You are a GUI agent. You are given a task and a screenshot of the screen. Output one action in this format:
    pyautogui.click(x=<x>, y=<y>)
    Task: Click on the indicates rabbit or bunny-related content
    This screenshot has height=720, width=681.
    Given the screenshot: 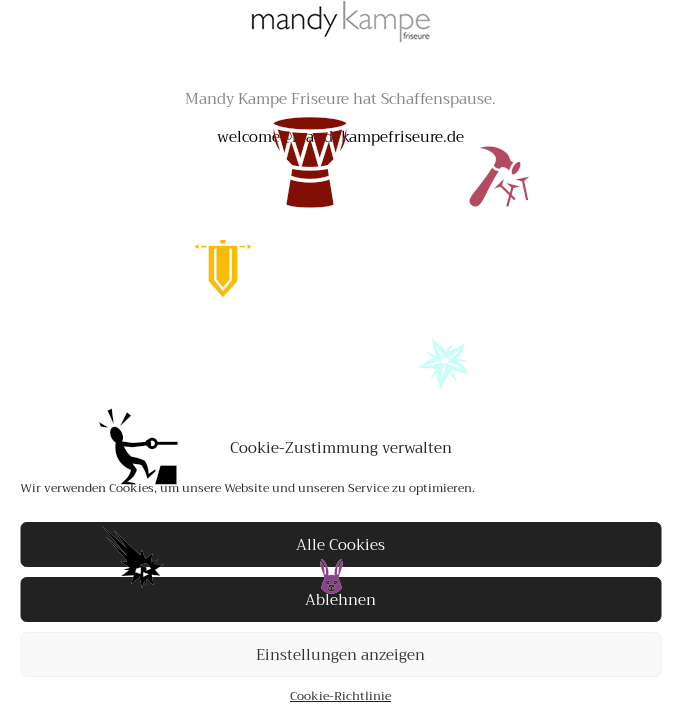 What is the action you would take?
    pyautogui.click(x=331, y=576)
    